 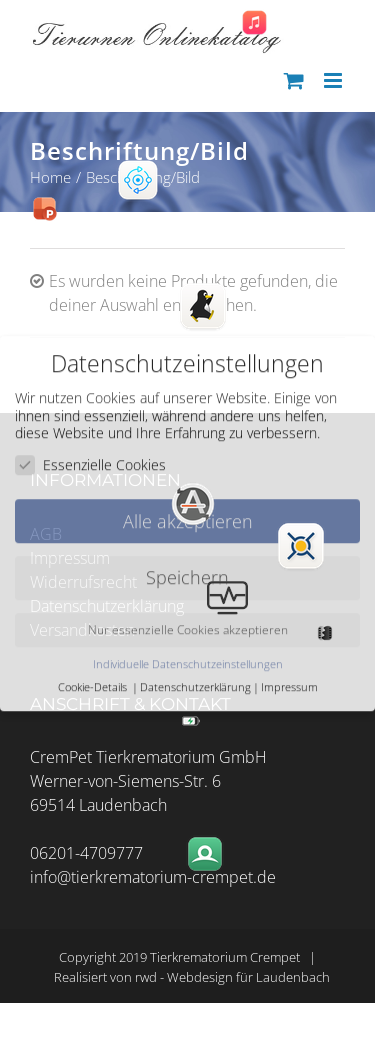 I want to click on indicates battery is charging at 80% capacity, so click(x=191, y=721).